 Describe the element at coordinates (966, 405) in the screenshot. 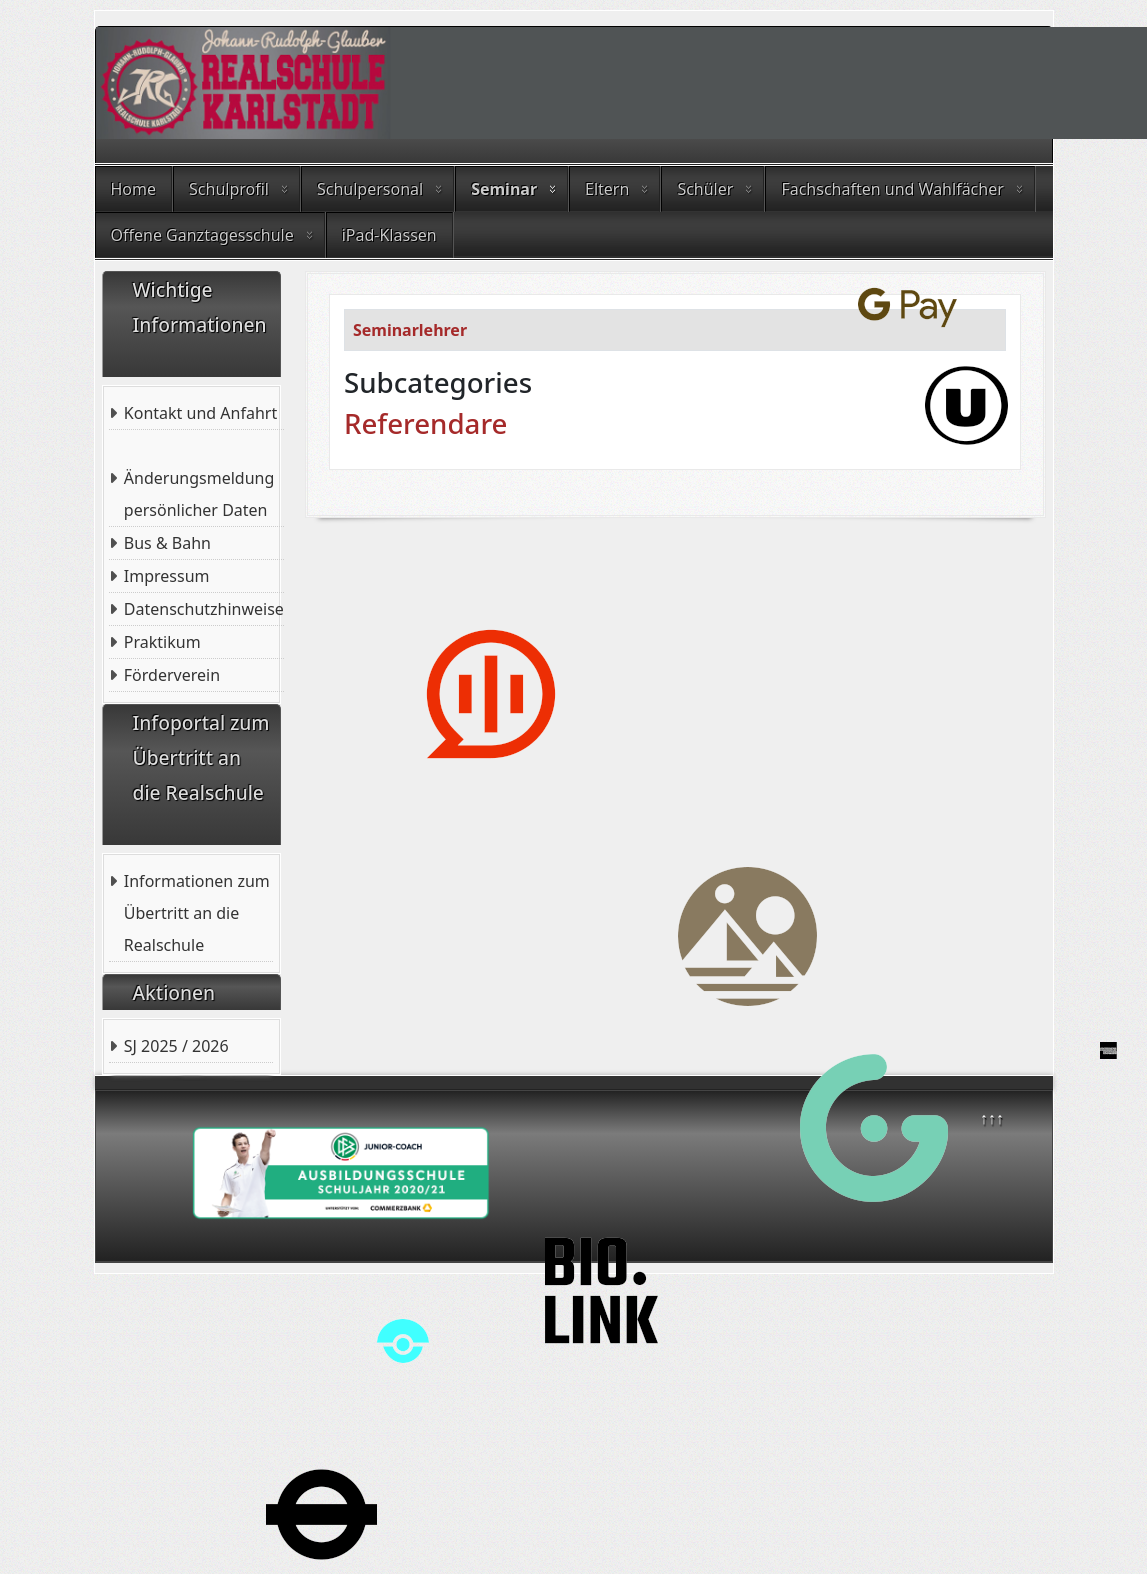

I see `magasins u brand logo` at that location.